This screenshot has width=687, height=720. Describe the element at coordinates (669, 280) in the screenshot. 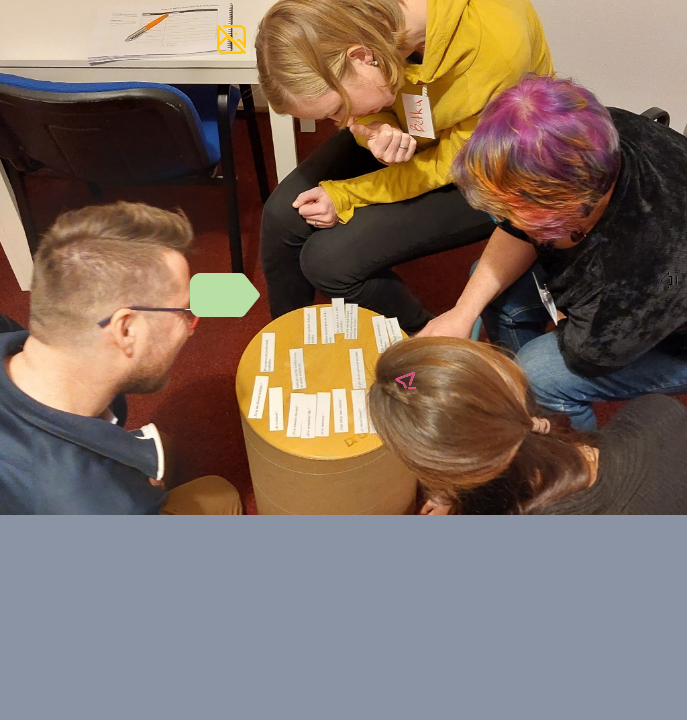

I see `go back to the beginning` at that location.